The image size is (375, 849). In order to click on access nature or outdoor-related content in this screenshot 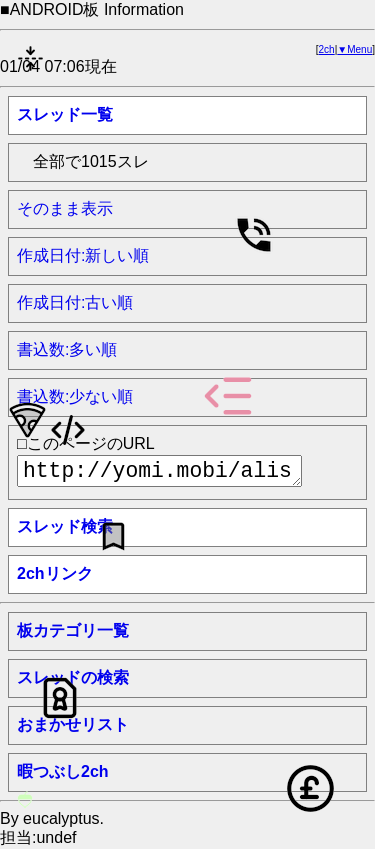, I will do `click(25, 800)`.